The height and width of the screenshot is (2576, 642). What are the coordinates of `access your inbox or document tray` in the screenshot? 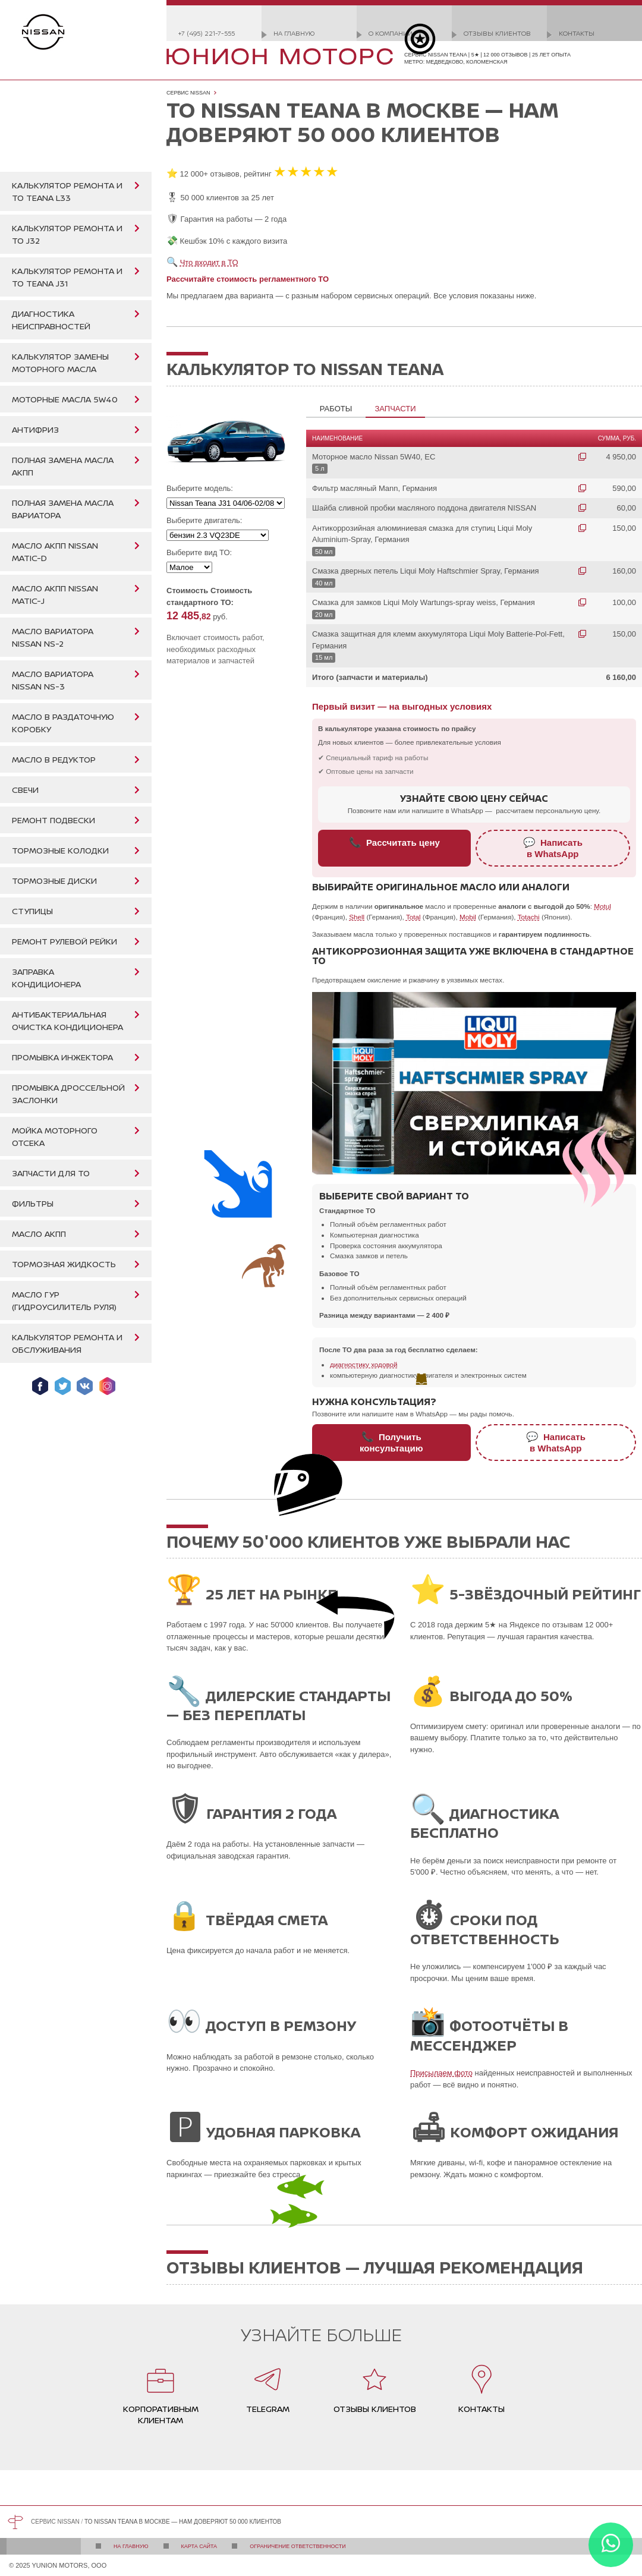 It's located at (421, 1379).